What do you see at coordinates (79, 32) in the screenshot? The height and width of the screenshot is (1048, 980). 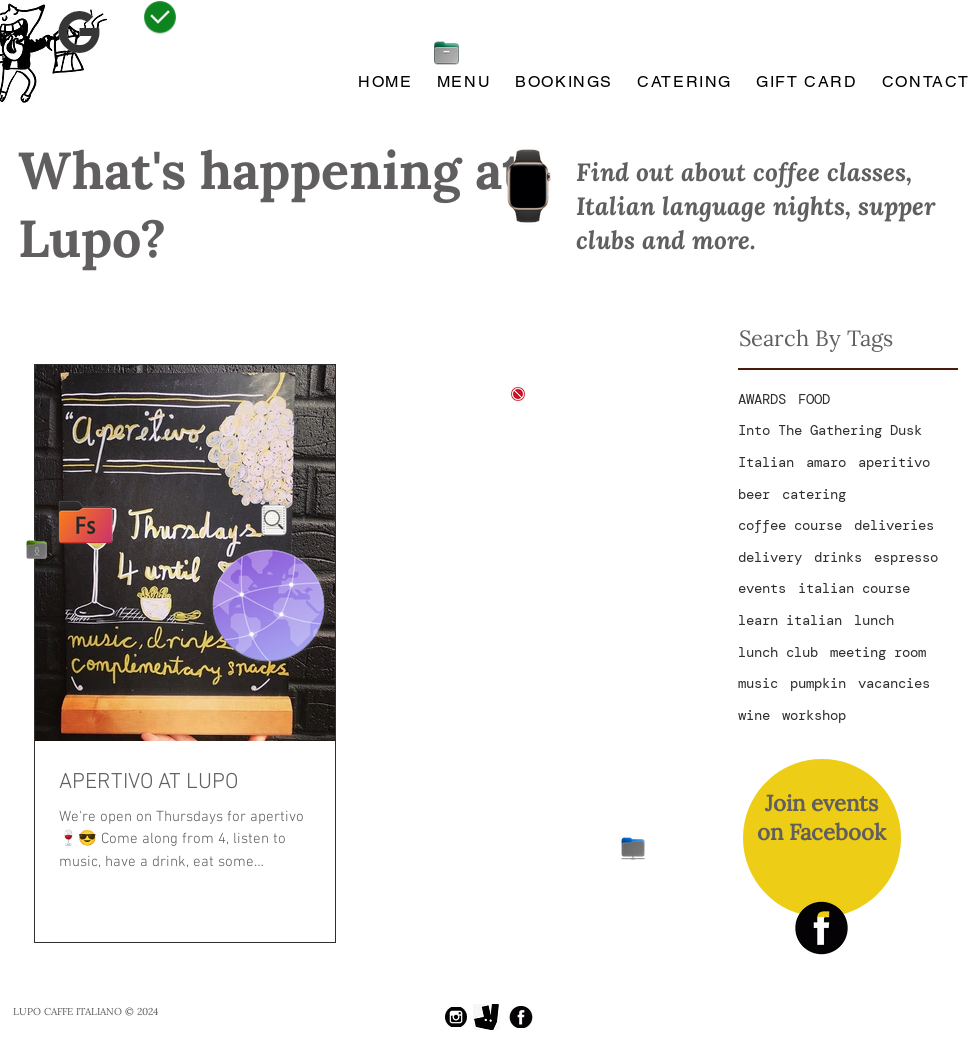 I see `sign in with your Google account` at bounding box center [79, 32].